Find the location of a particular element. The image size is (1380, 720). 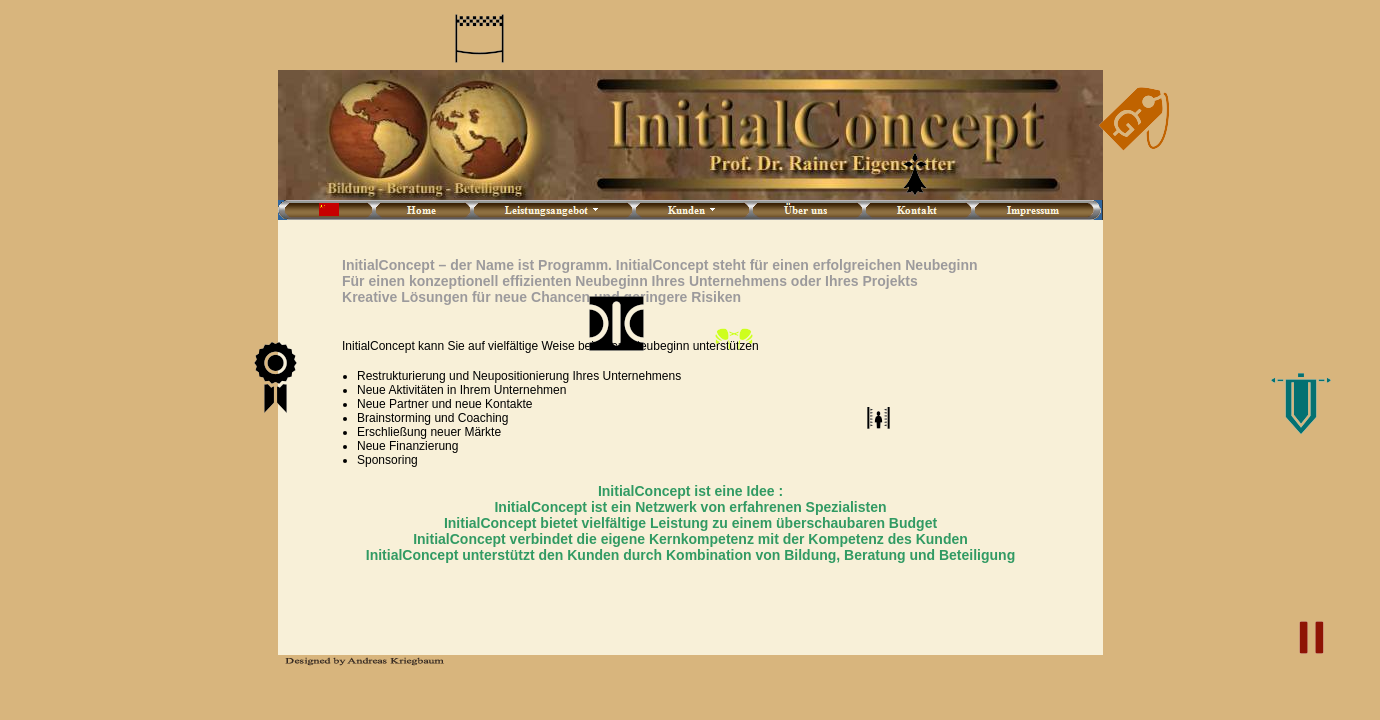

adjust banner width or resize vertical flag element is located at coordinates (1301, 403).